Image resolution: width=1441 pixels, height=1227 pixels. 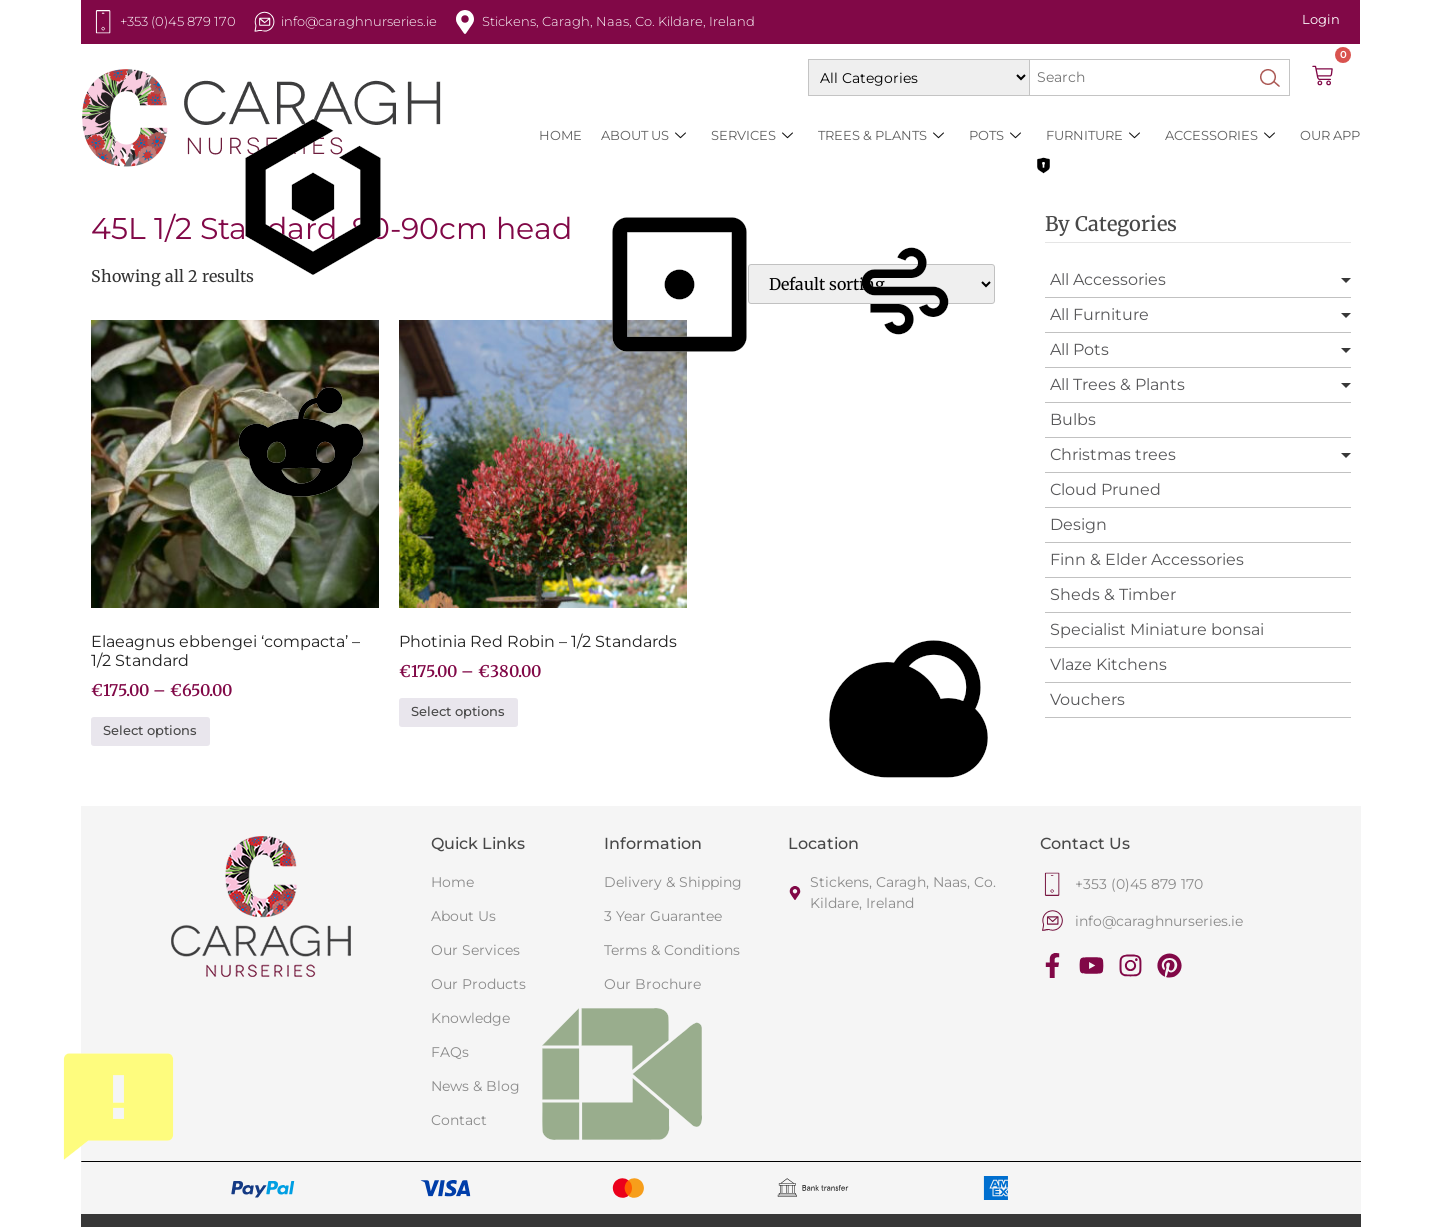 I want to click on roll the dice or generate a random result, so click(x=679, y=284).